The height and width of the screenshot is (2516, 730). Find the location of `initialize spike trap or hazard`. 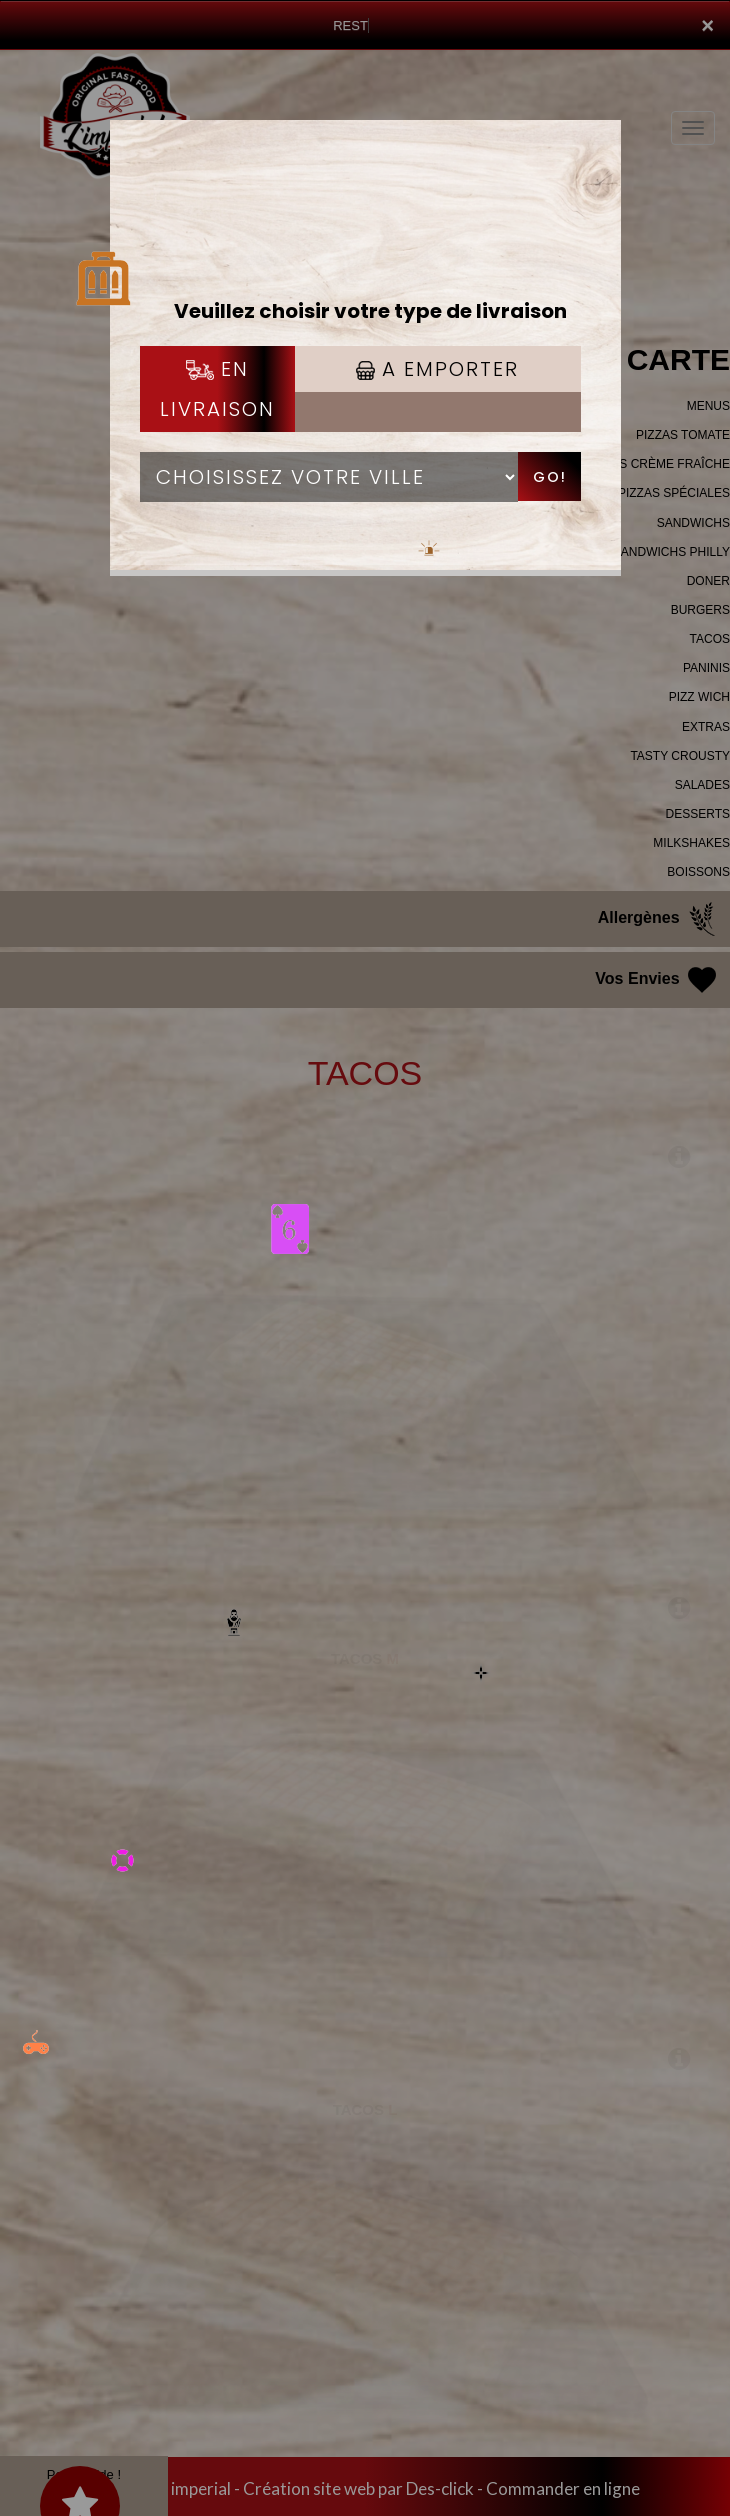

initialize spike trap or hazard is located at coordinates (481, 1673).